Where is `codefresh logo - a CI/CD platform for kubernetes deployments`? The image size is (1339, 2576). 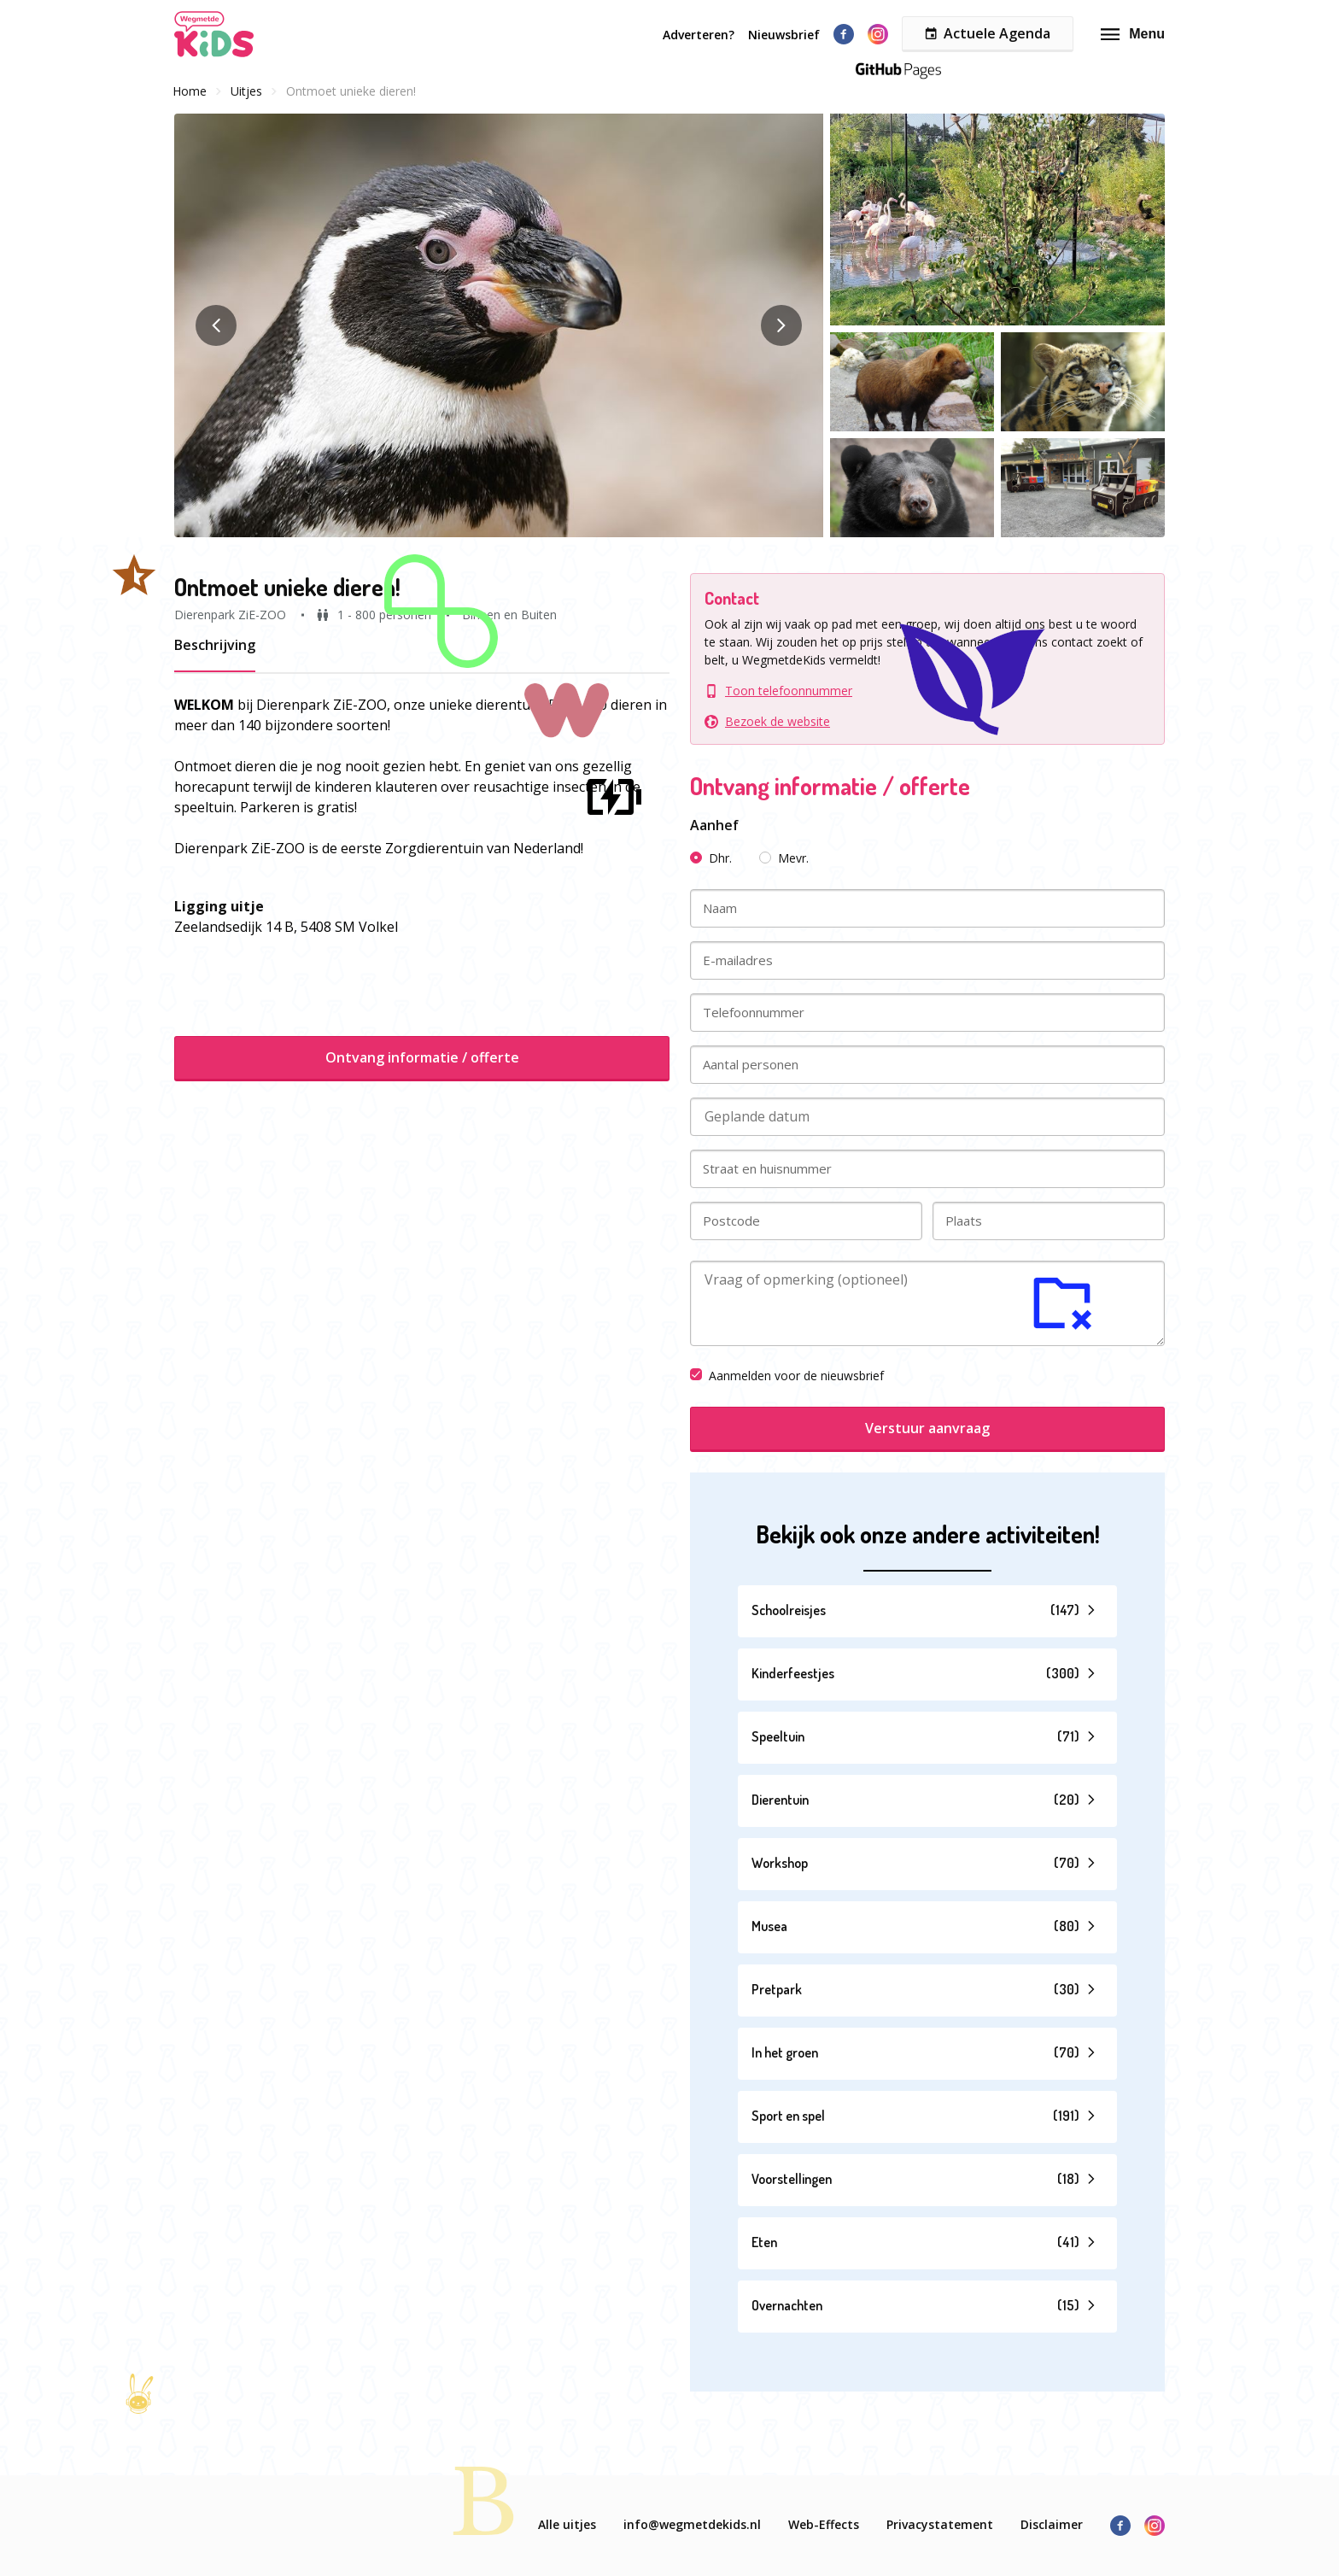
codefresh logo - a CI/CD platform for kubernetes deployments is located at coordinates (972, 679).